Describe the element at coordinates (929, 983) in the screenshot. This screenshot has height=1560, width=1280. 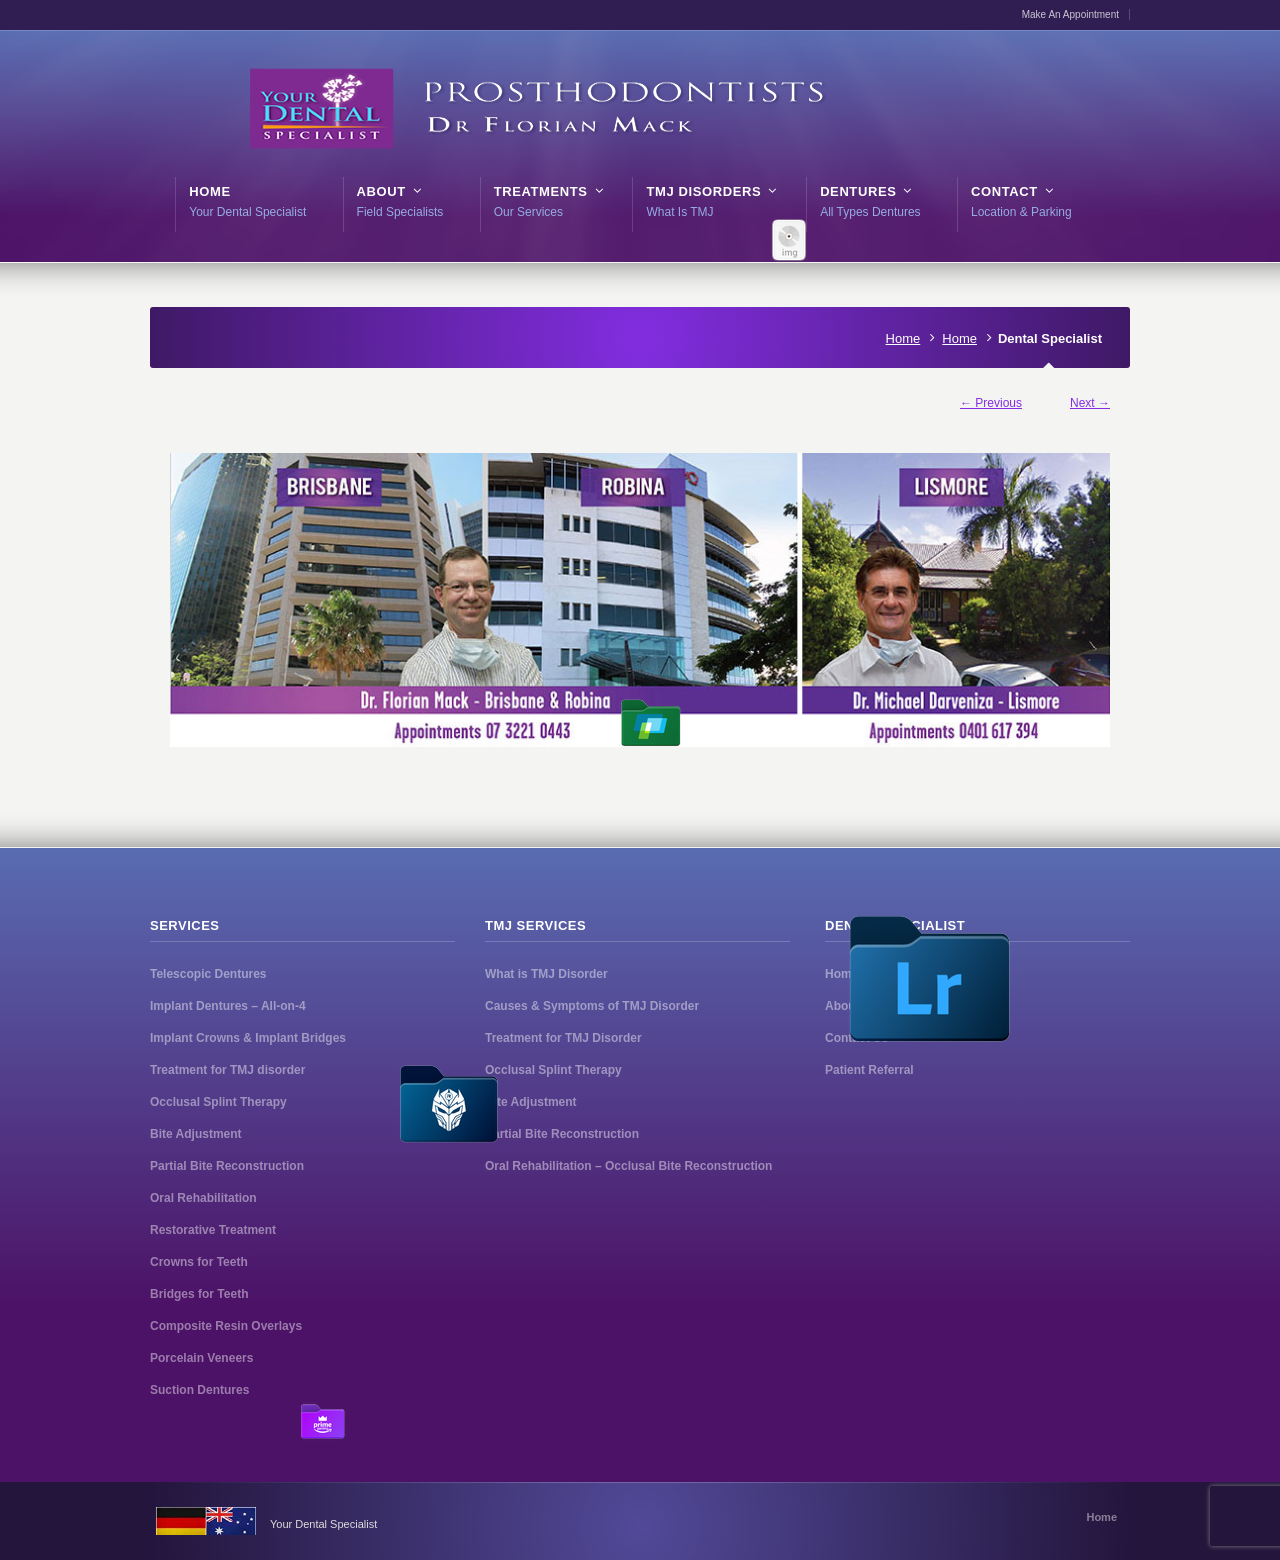
I see `open Adobe Lightroom project folder` at that location.